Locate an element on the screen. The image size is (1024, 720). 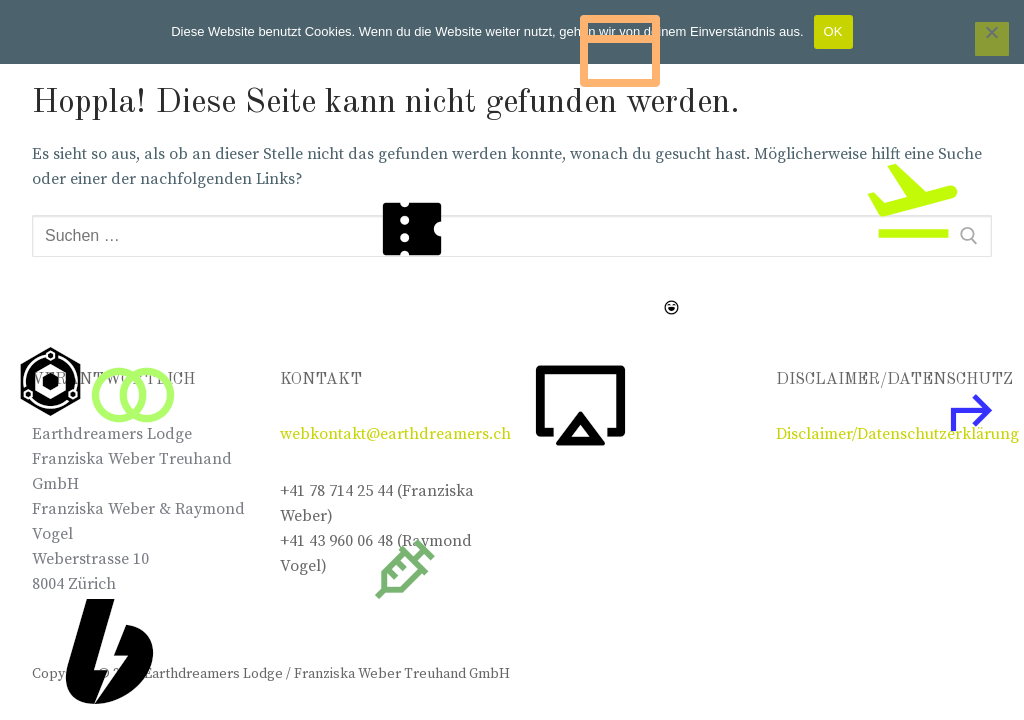
open boosty creator platform is located at coordinates (109, 651).